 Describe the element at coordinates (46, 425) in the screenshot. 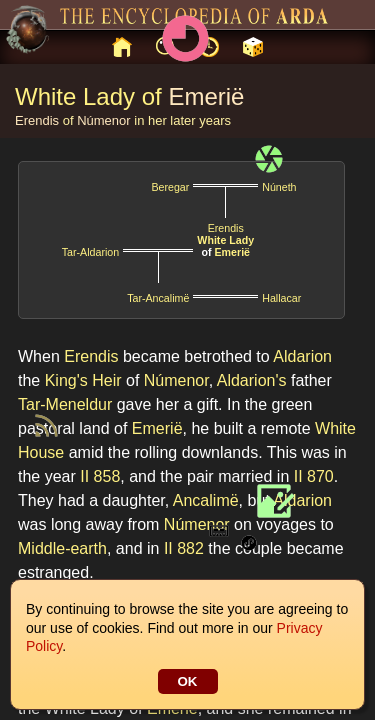

I see `subscribe to RSS feed` at that location.